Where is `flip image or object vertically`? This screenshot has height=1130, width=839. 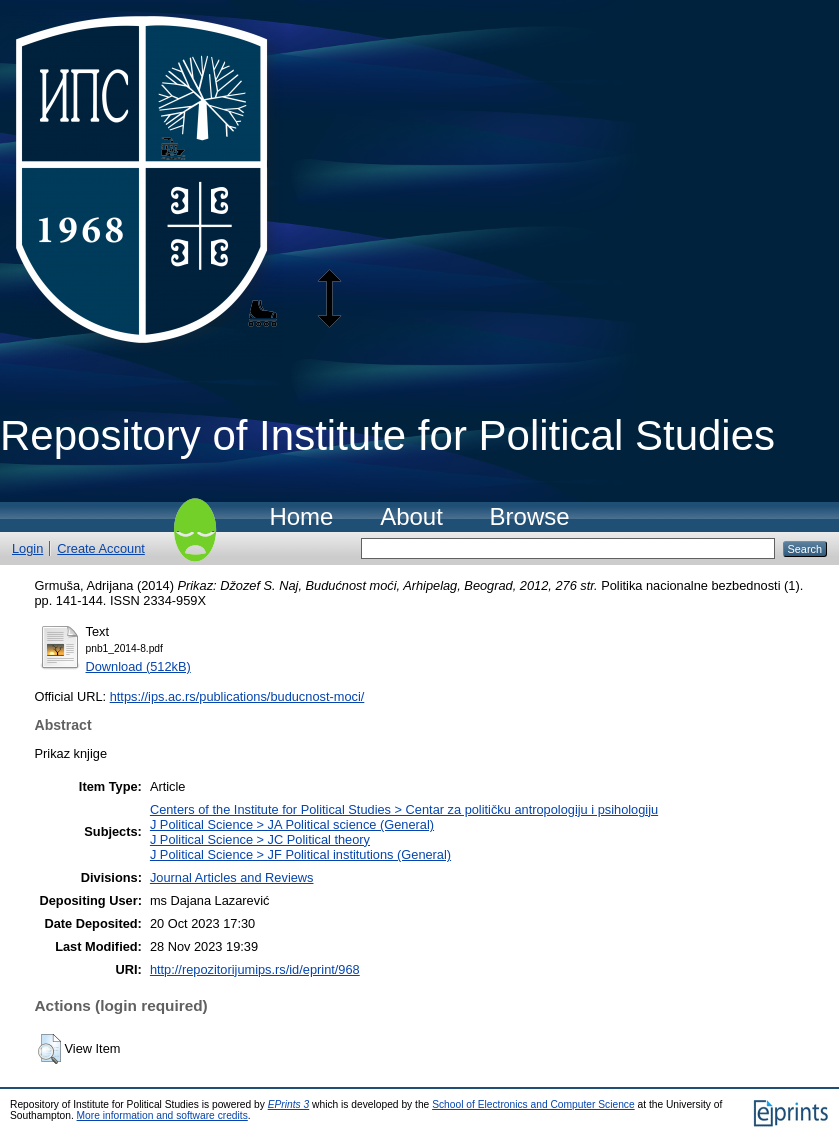
flip image or object vertically is located at coordinates (329, 298).